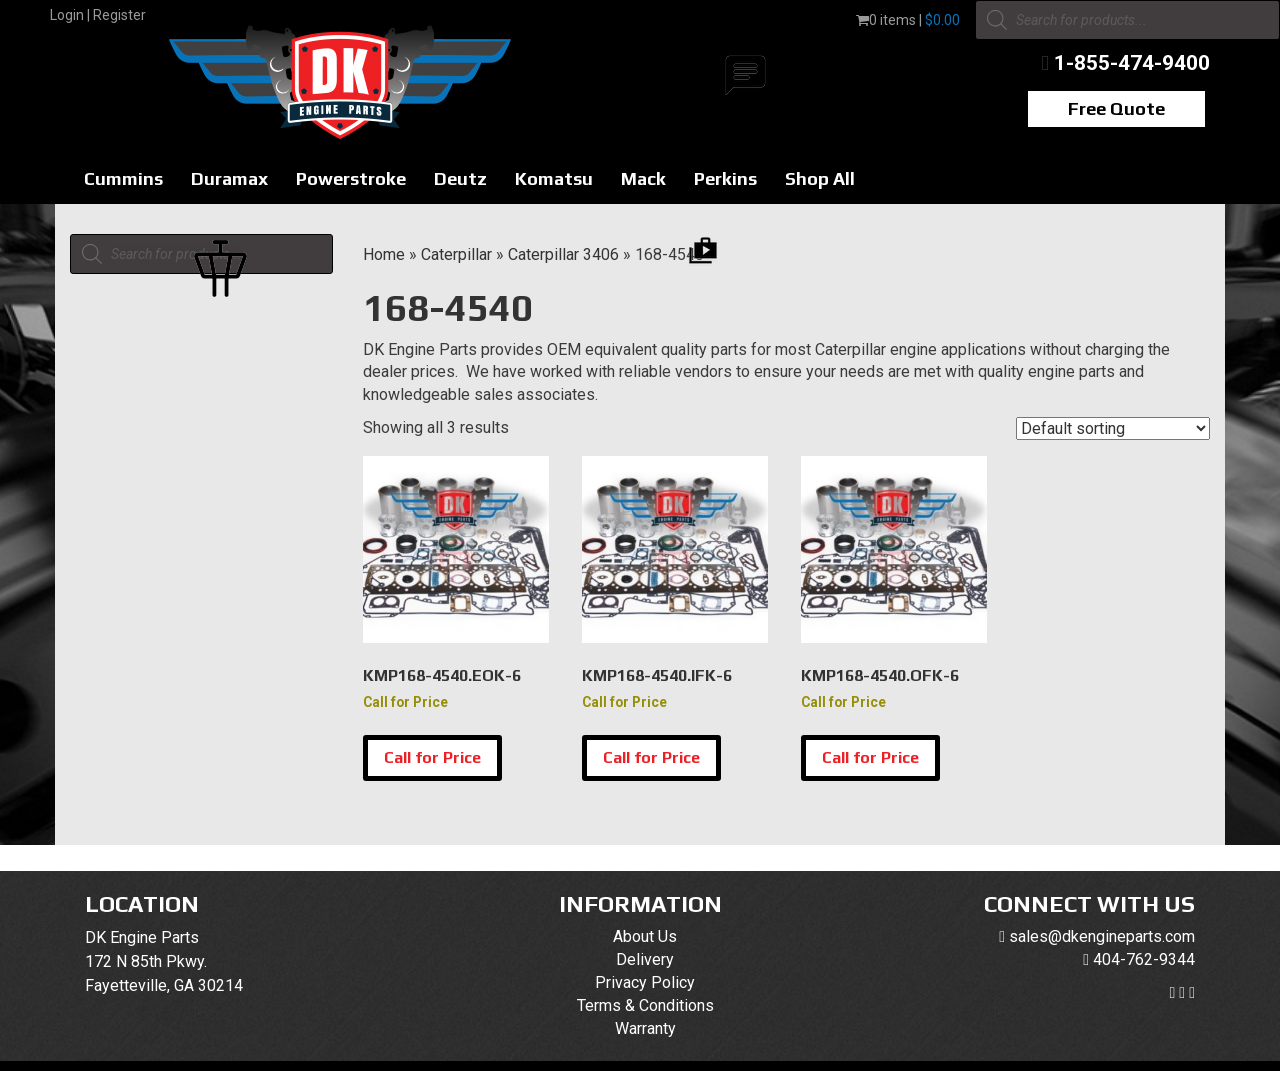 The width and height of the screenshot is (1280, 1071). Describe the element at coordinates (703, 251) in the screenshot. I see `access purchased video content` at that location.